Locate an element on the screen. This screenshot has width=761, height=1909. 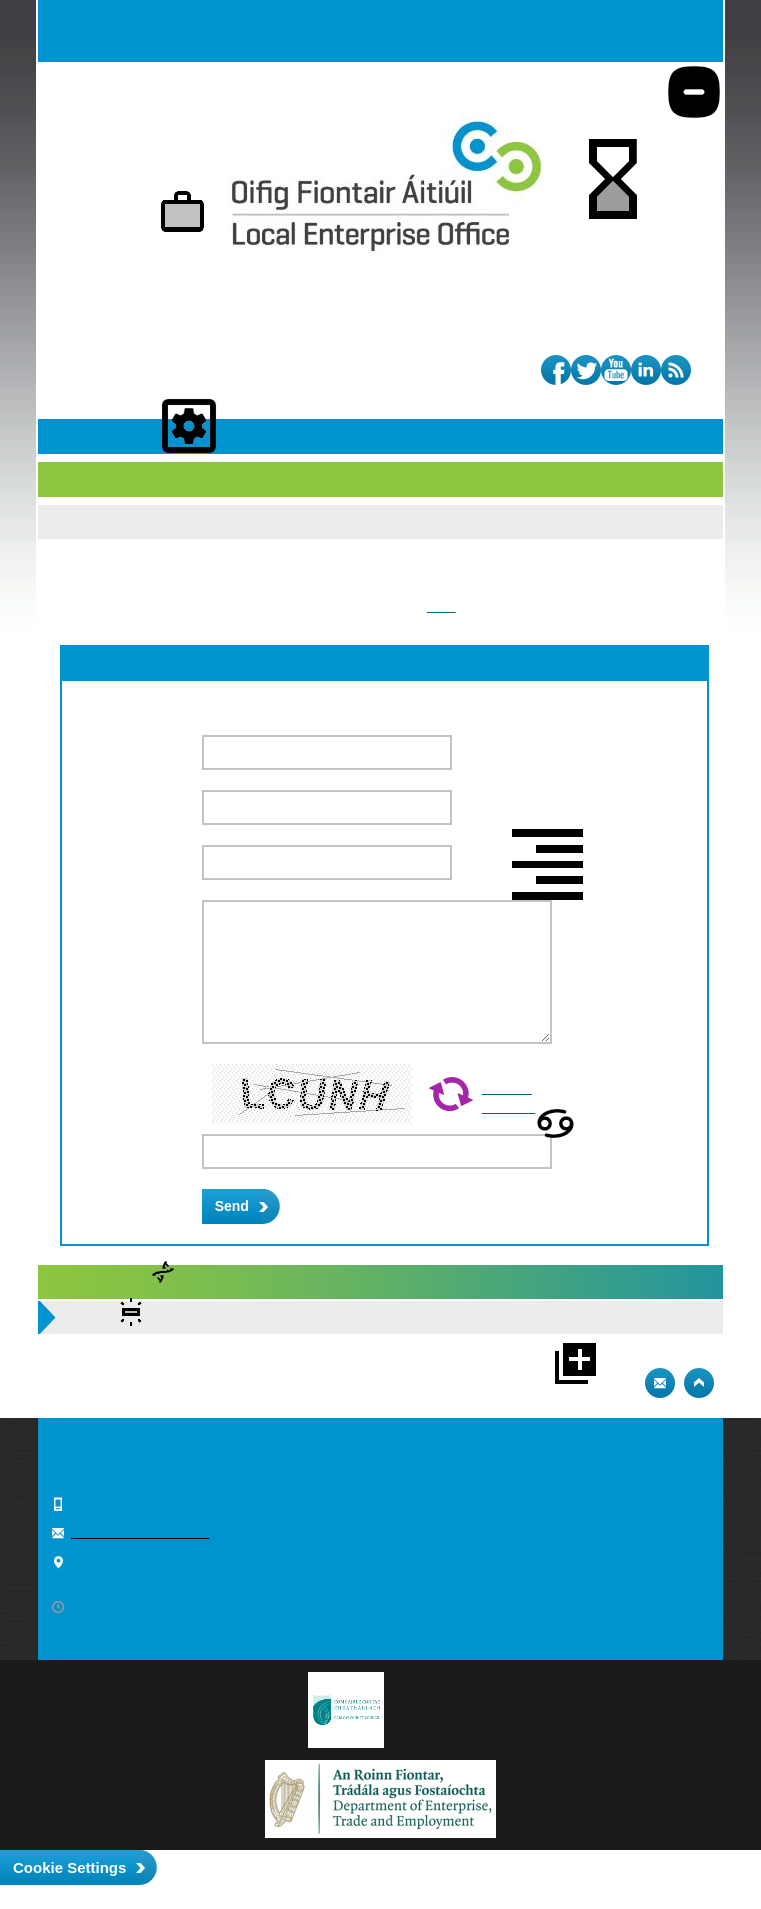
access genetic or DNA-related information is located at coordinates (163, 1272).